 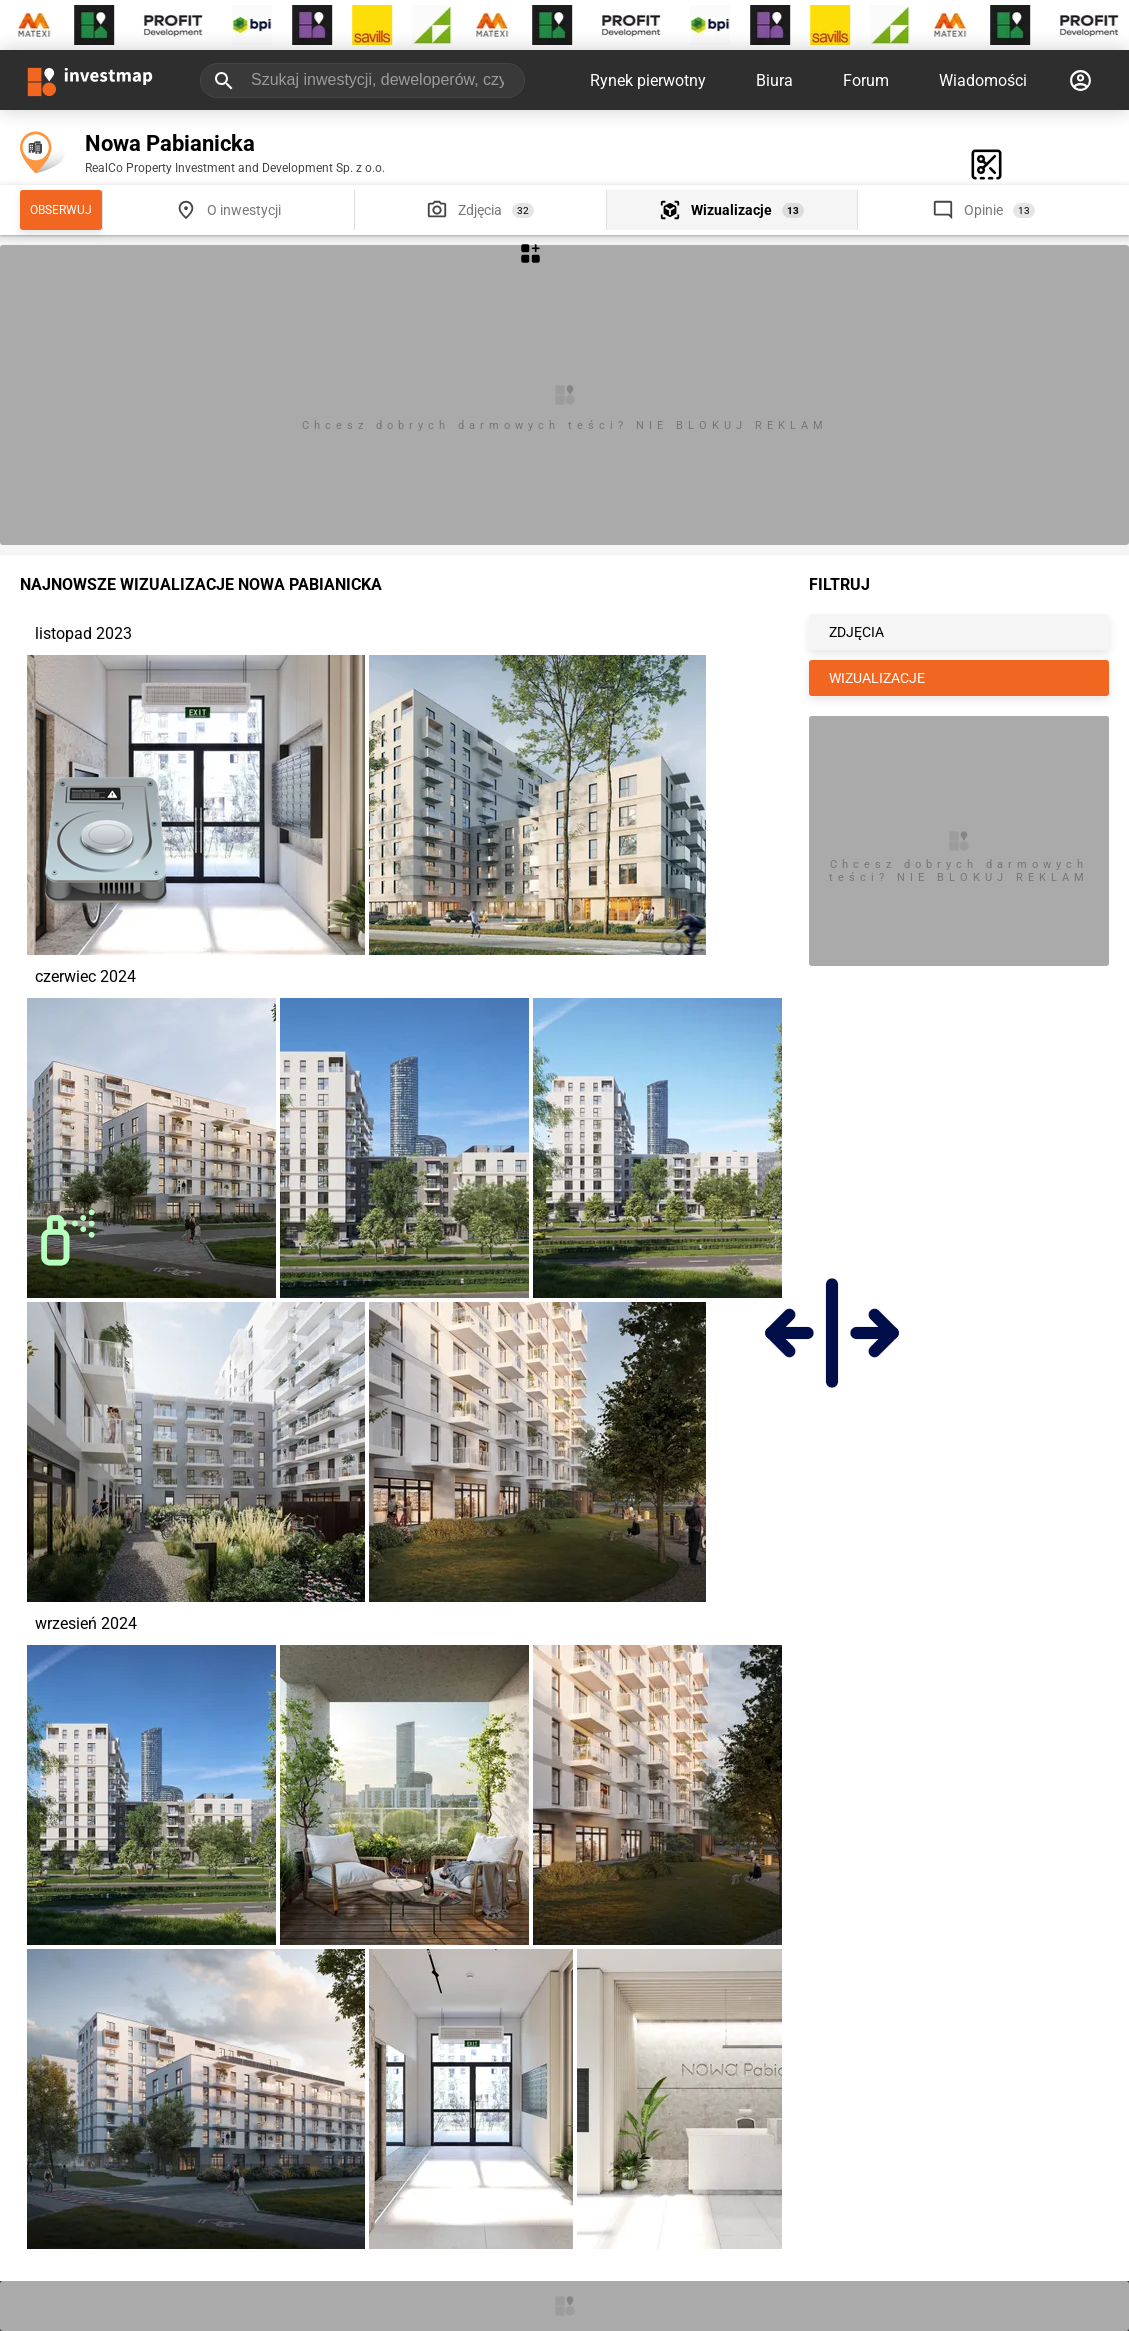 What do you see at coordinates (986, 164) in the screenshot?
I see `cut or crop selection area` at bounding box center [986, 164].